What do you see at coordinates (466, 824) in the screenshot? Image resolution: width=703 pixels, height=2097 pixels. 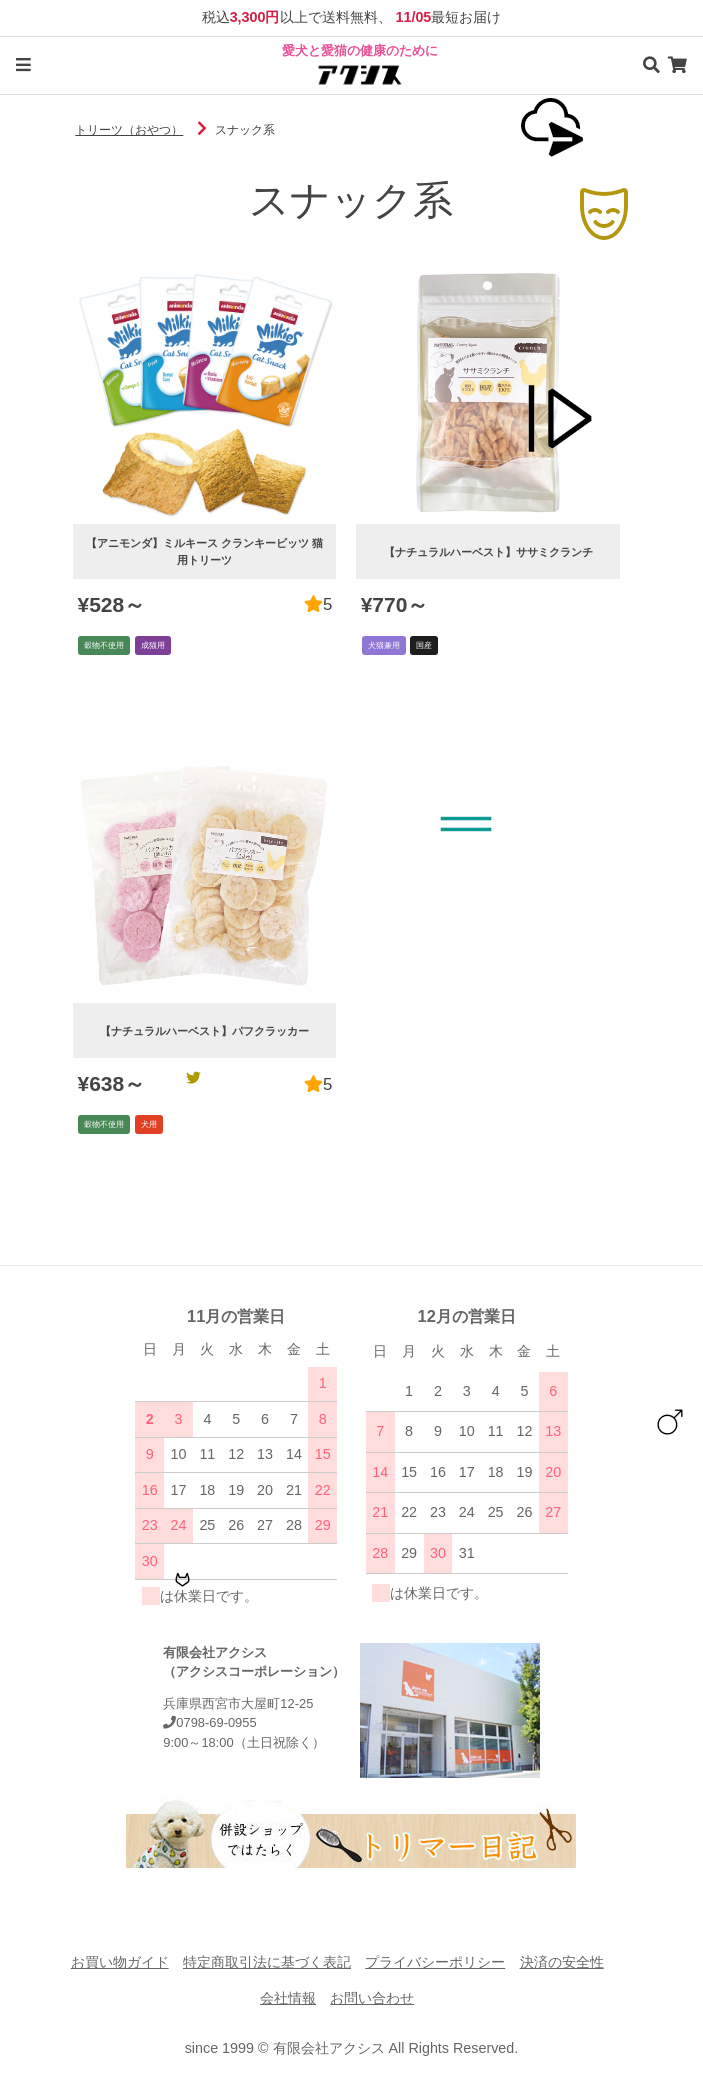 I see `drag to reorder or rearrange items` at bounding box center [466, 824].